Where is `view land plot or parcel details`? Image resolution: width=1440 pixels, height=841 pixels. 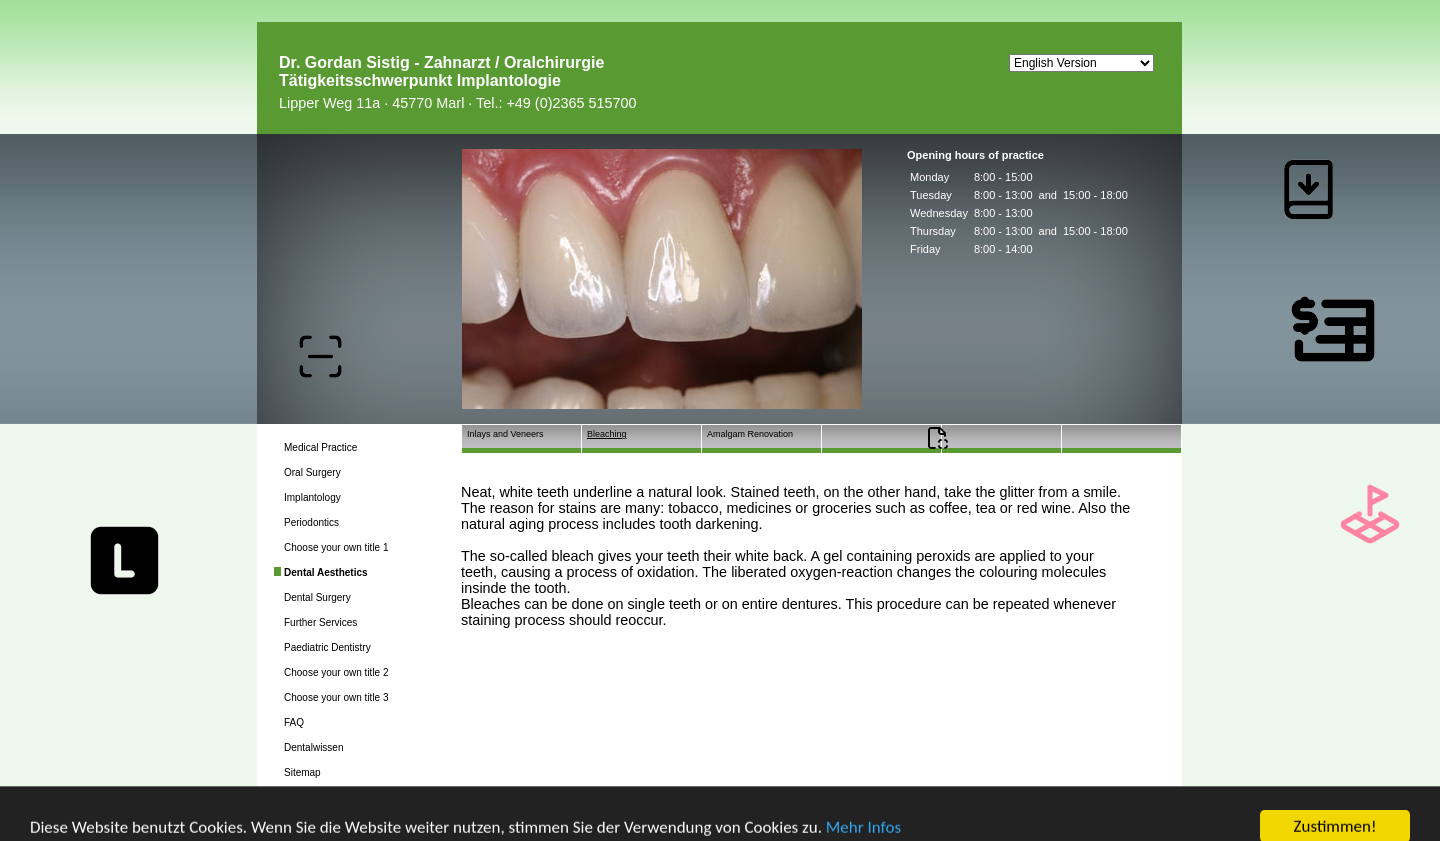 view land plot or parcel details is located at coordinates (1370, 514).